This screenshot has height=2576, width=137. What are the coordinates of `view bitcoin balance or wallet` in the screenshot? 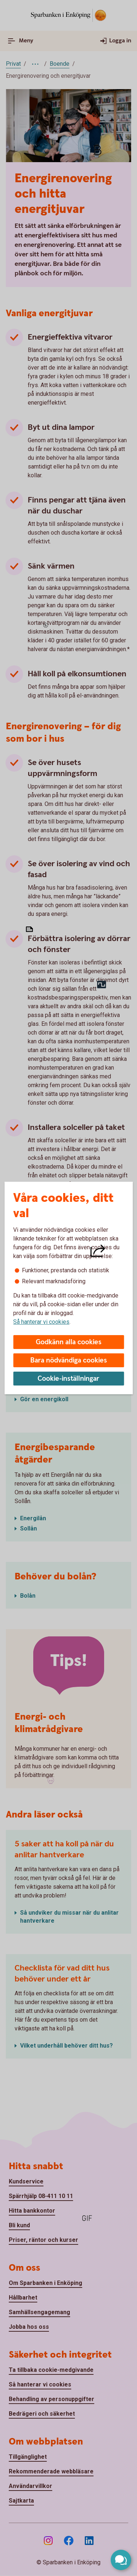 It's located at (97, 150).